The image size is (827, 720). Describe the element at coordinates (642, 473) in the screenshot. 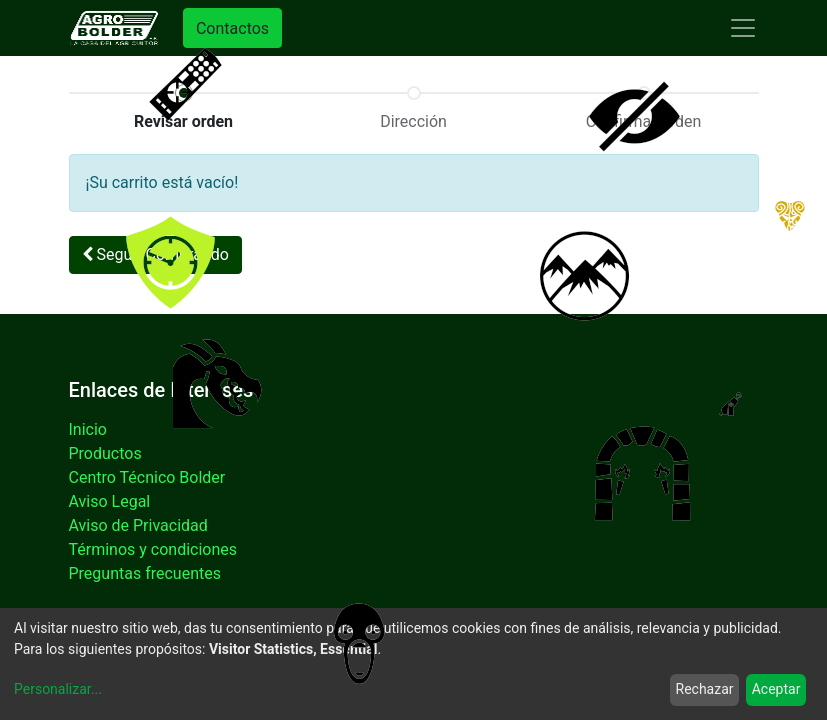

I see `enter a dungeon or underground level` at that location.